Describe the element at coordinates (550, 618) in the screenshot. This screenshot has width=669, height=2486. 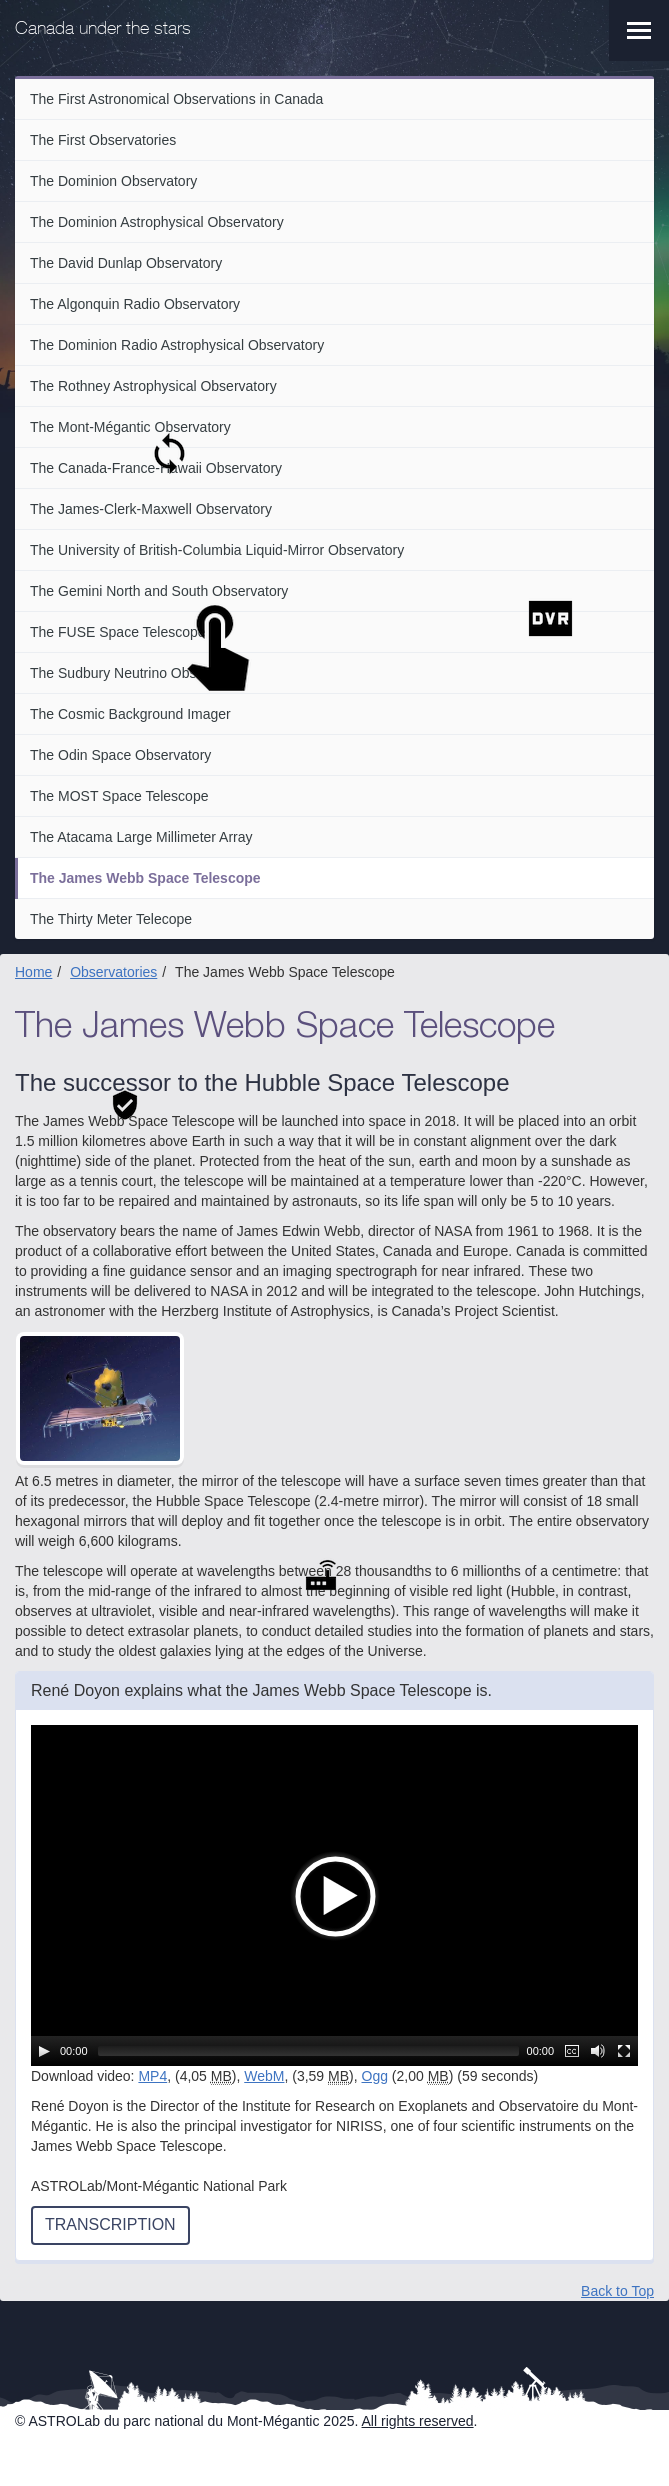
I see `access DVR recordings` at that location.